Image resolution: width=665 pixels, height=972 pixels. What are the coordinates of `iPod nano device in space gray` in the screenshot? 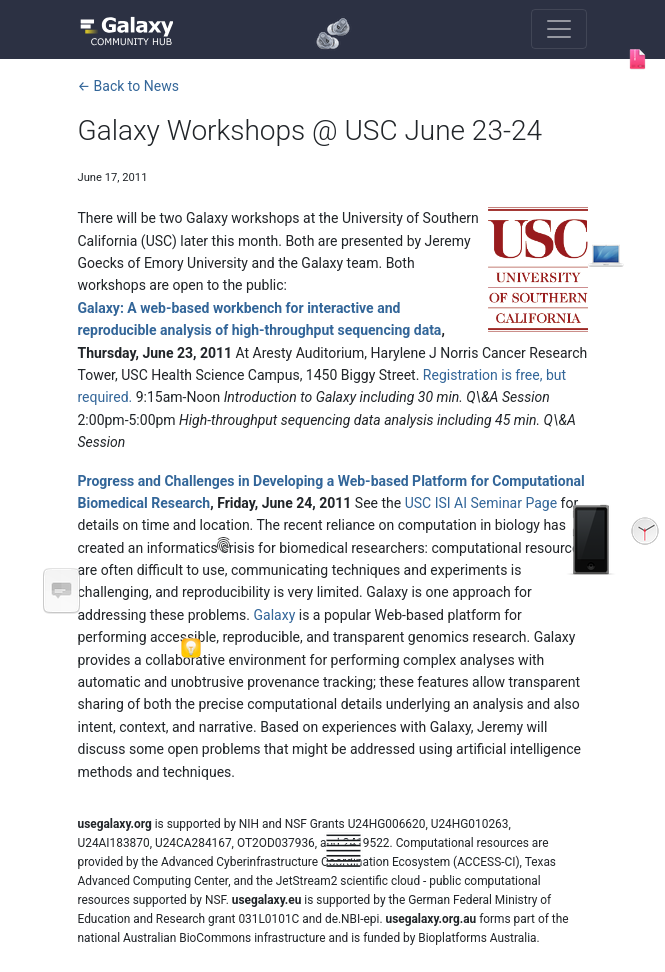 It's located at (591, 540).